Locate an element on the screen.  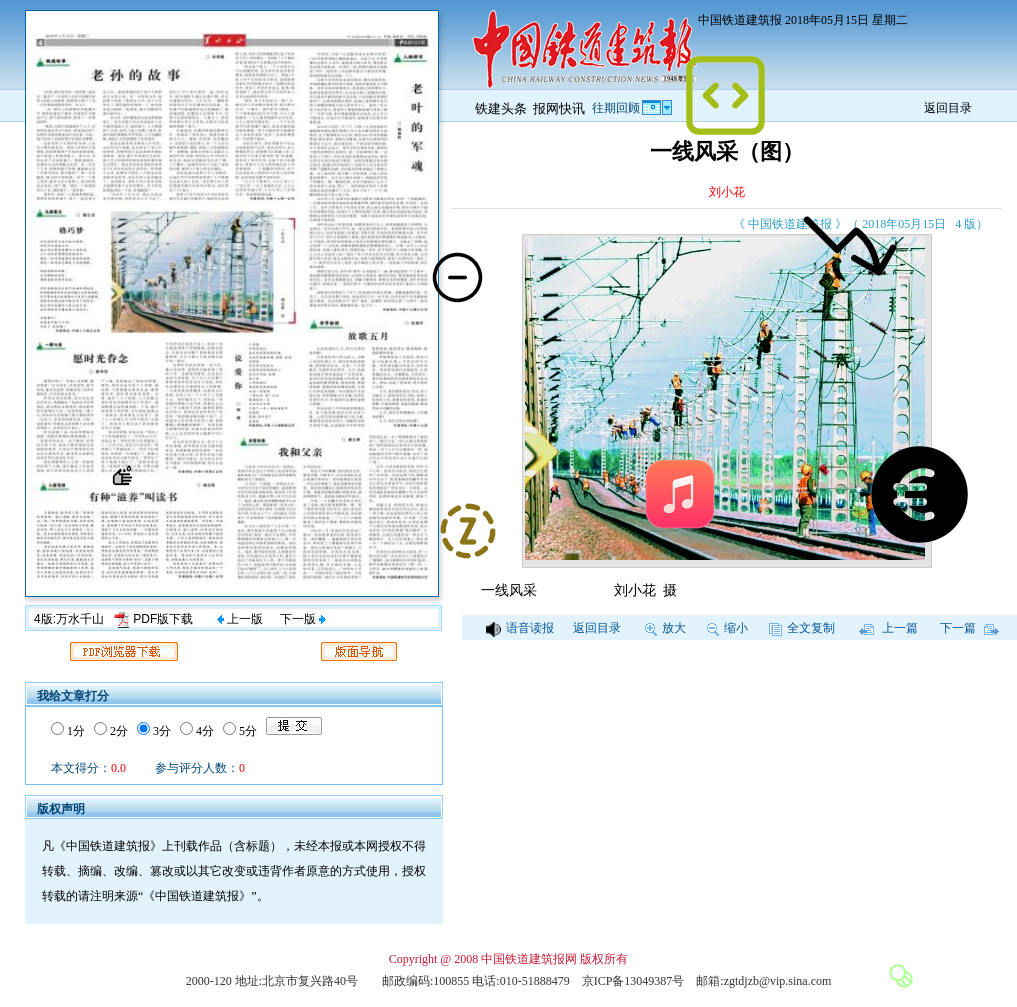
indicates a declining trend or decreasing value is located at coordinates (850, 246).